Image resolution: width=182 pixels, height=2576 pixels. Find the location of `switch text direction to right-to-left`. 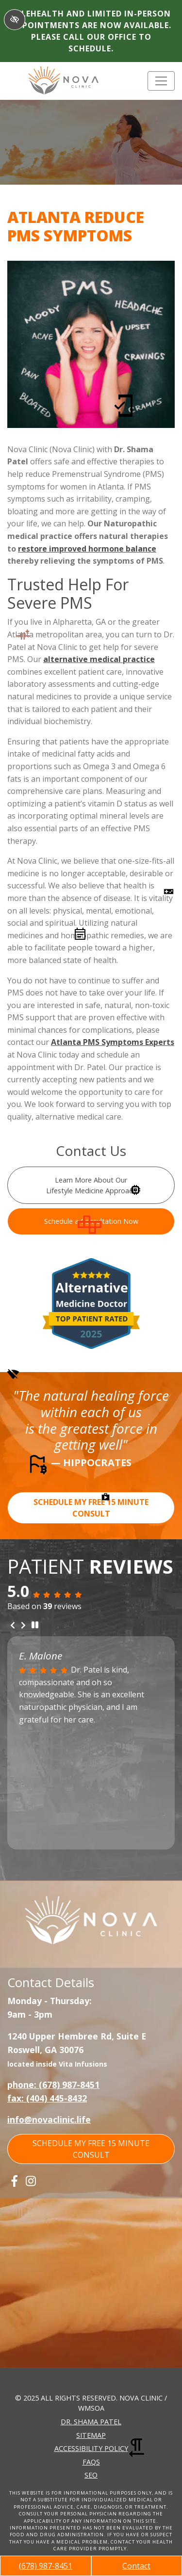

switch text direction to right-to-left is located at coordinates (136, 2448).